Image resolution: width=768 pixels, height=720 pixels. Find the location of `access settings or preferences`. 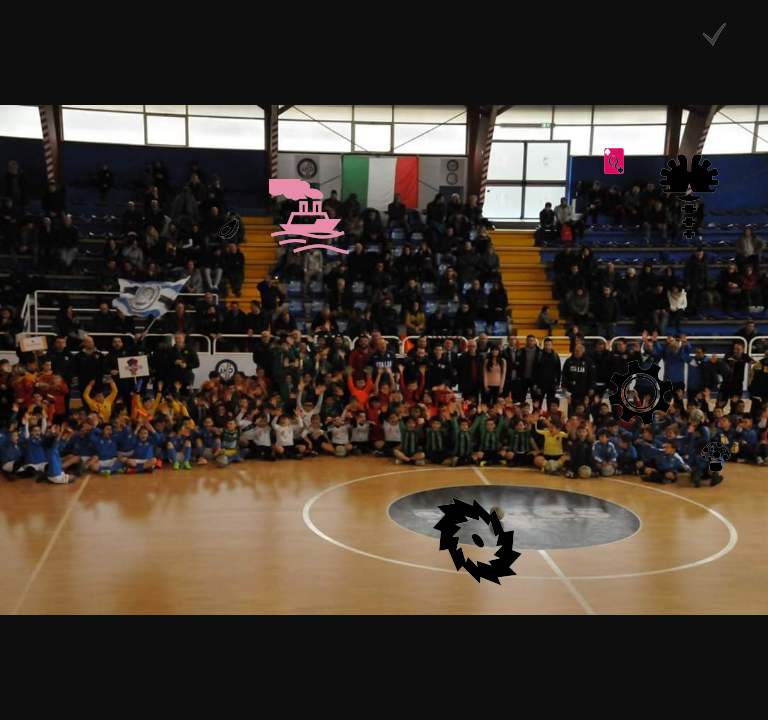

access settings or preferences is located at coordinates (640, 392).